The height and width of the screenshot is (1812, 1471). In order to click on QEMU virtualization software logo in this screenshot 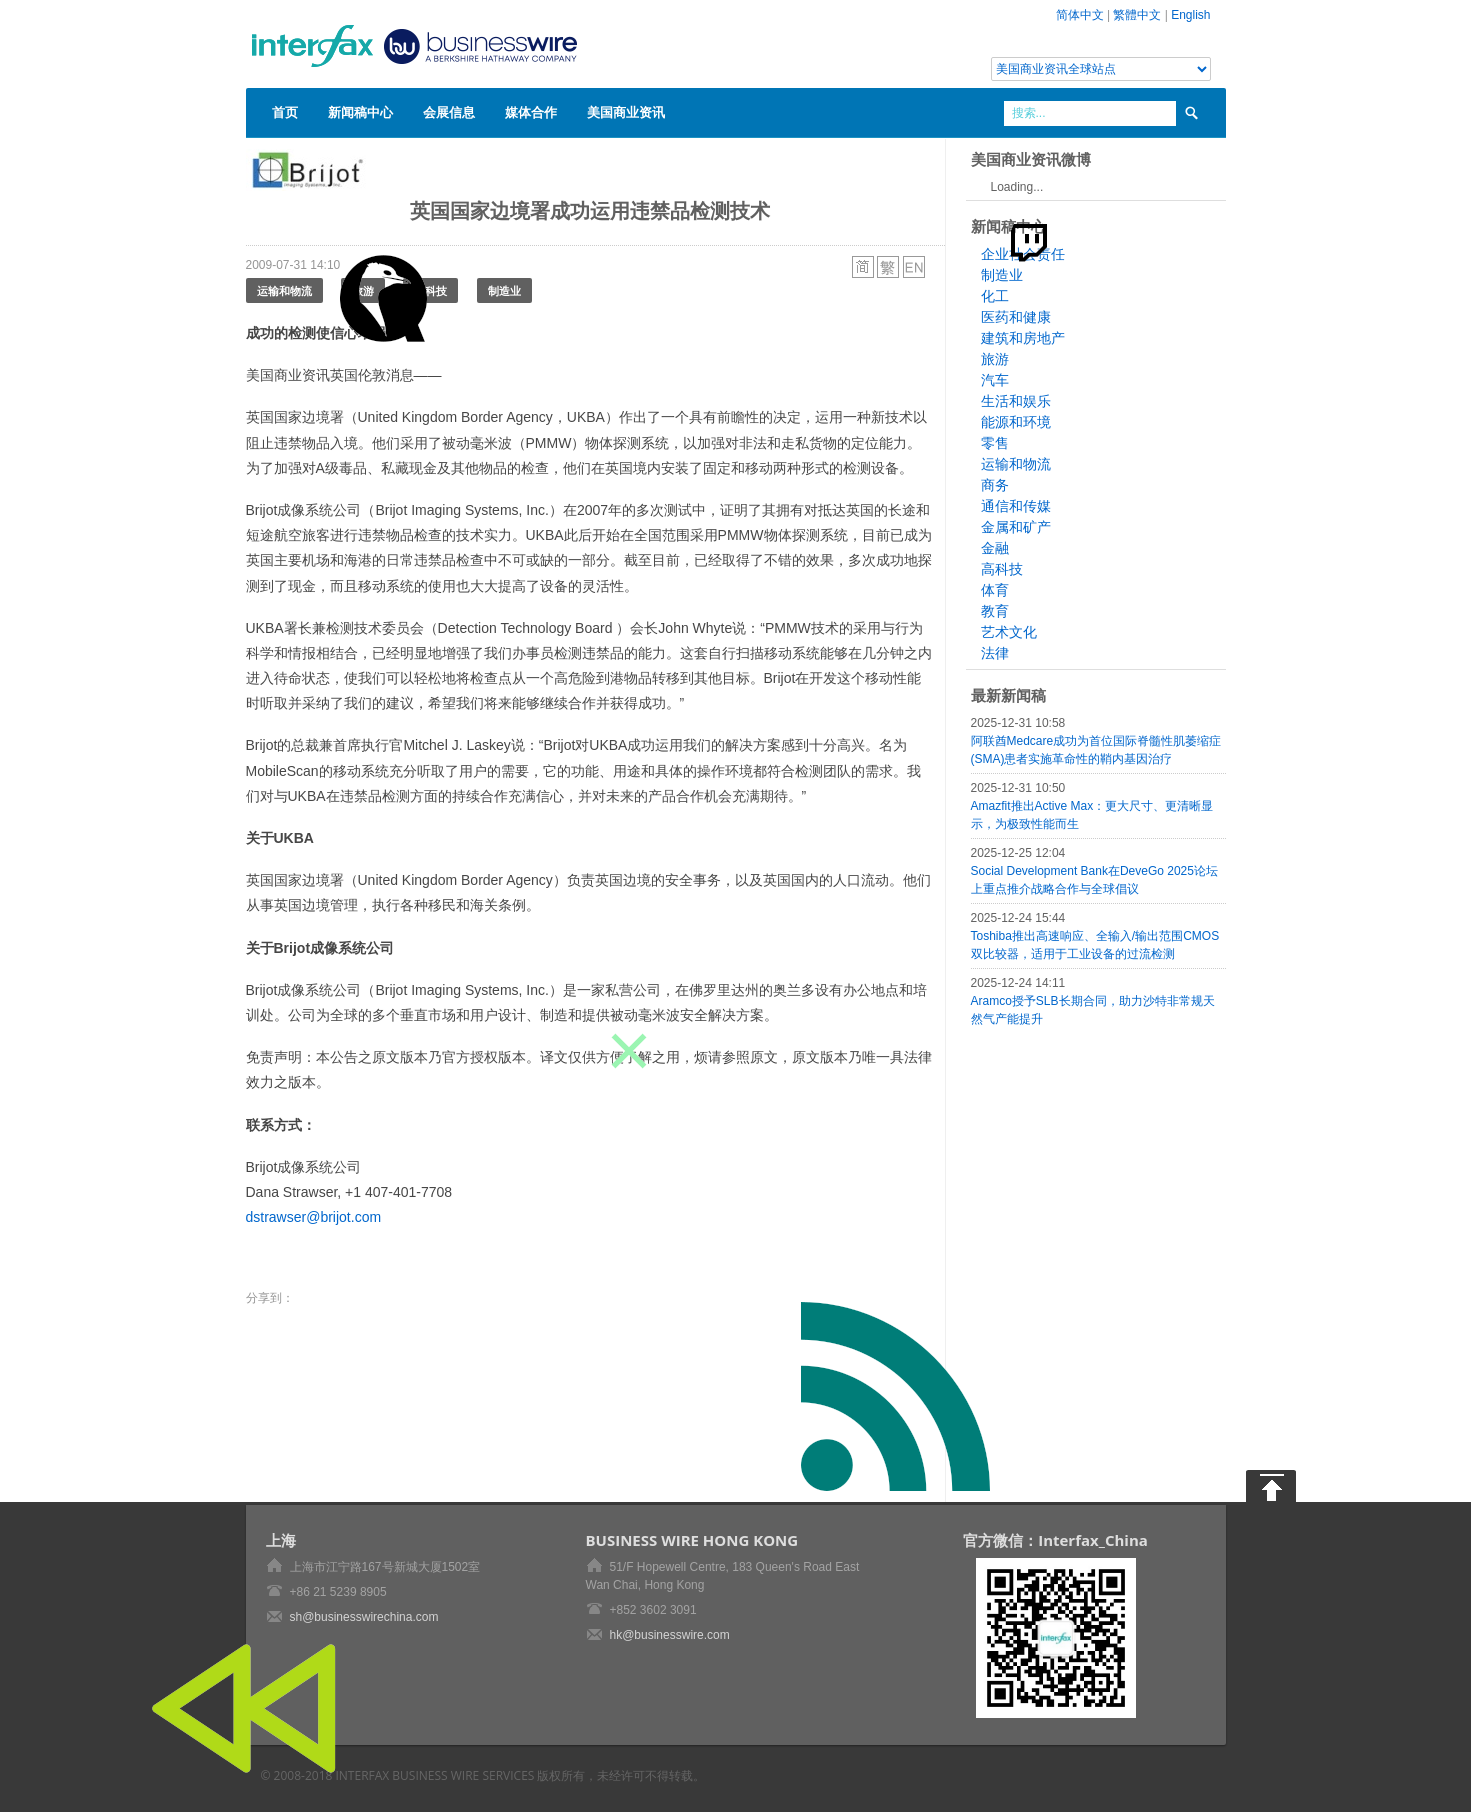, I will do `click(383, 298)`.